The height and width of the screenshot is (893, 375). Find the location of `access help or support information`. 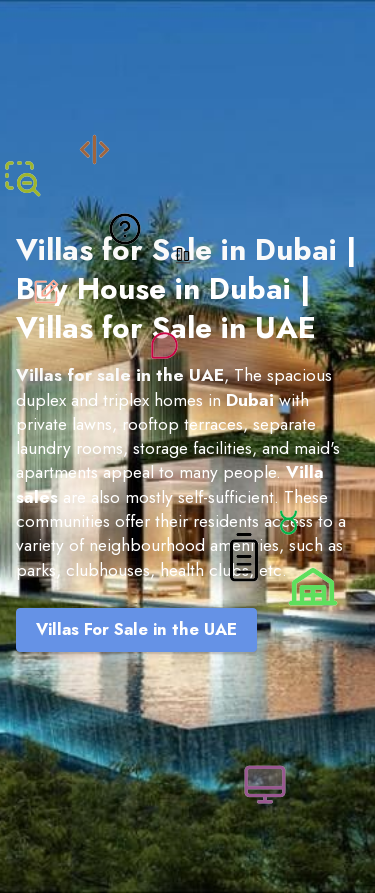

access help or support information is located at coordinates (125, 229).